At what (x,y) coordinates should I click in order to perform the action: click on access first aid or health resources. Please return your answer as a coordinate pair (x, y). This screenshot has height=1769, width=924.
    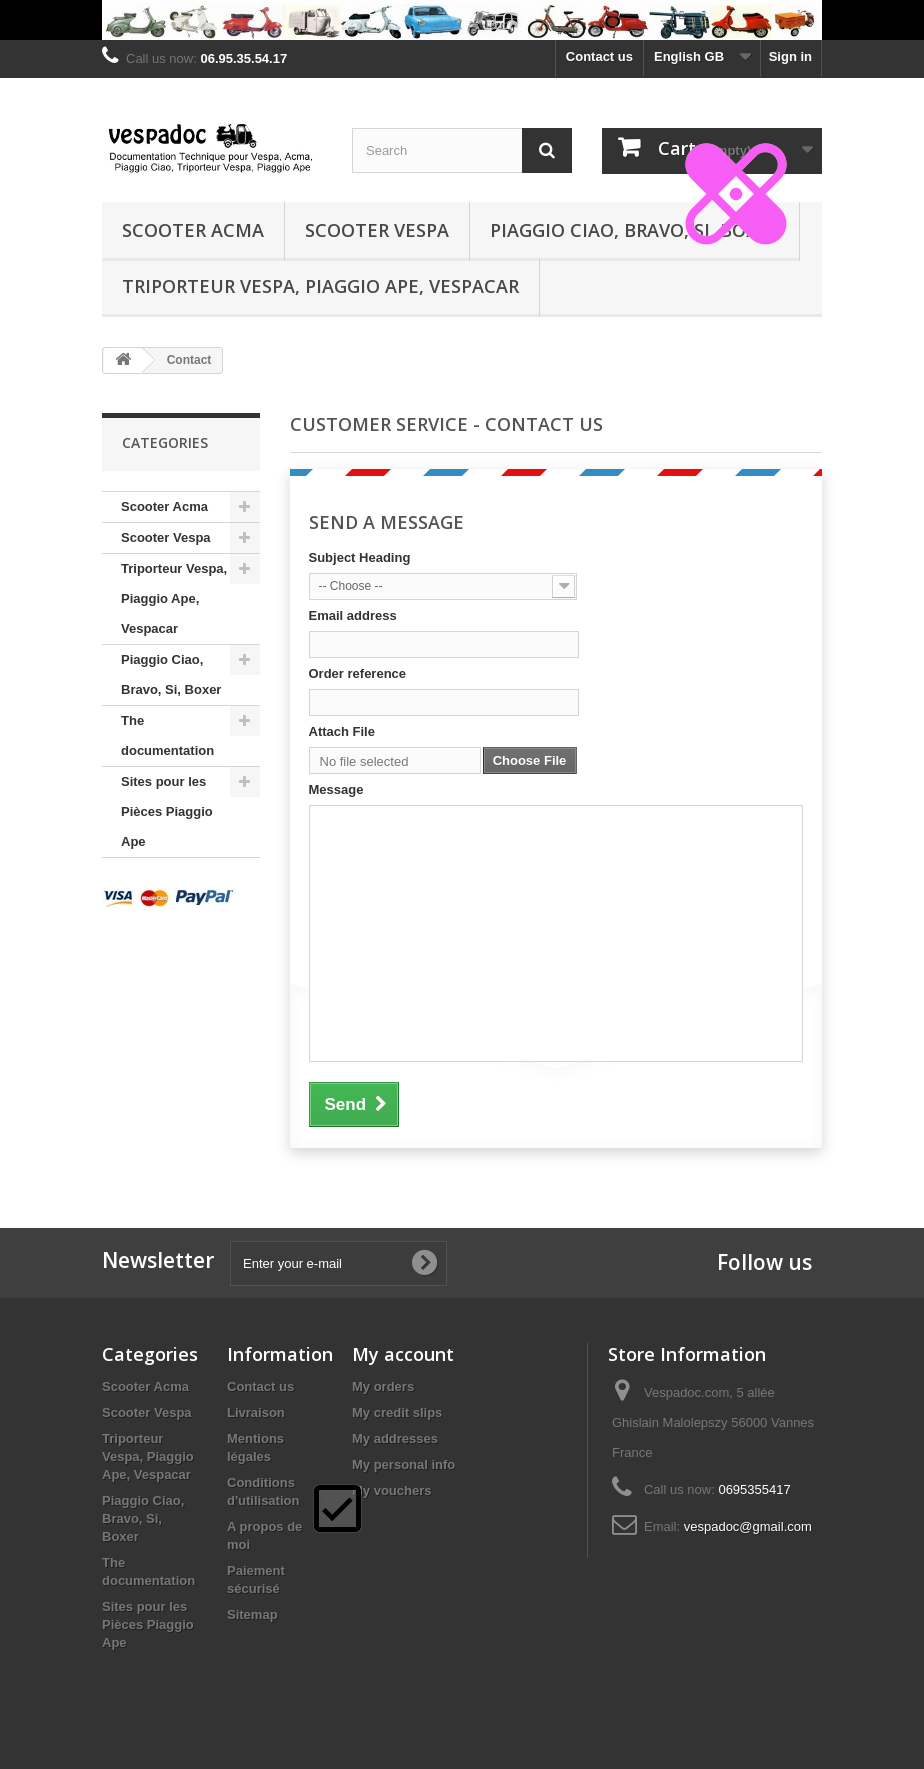
    Looking at the image, I should click on (736, 194).